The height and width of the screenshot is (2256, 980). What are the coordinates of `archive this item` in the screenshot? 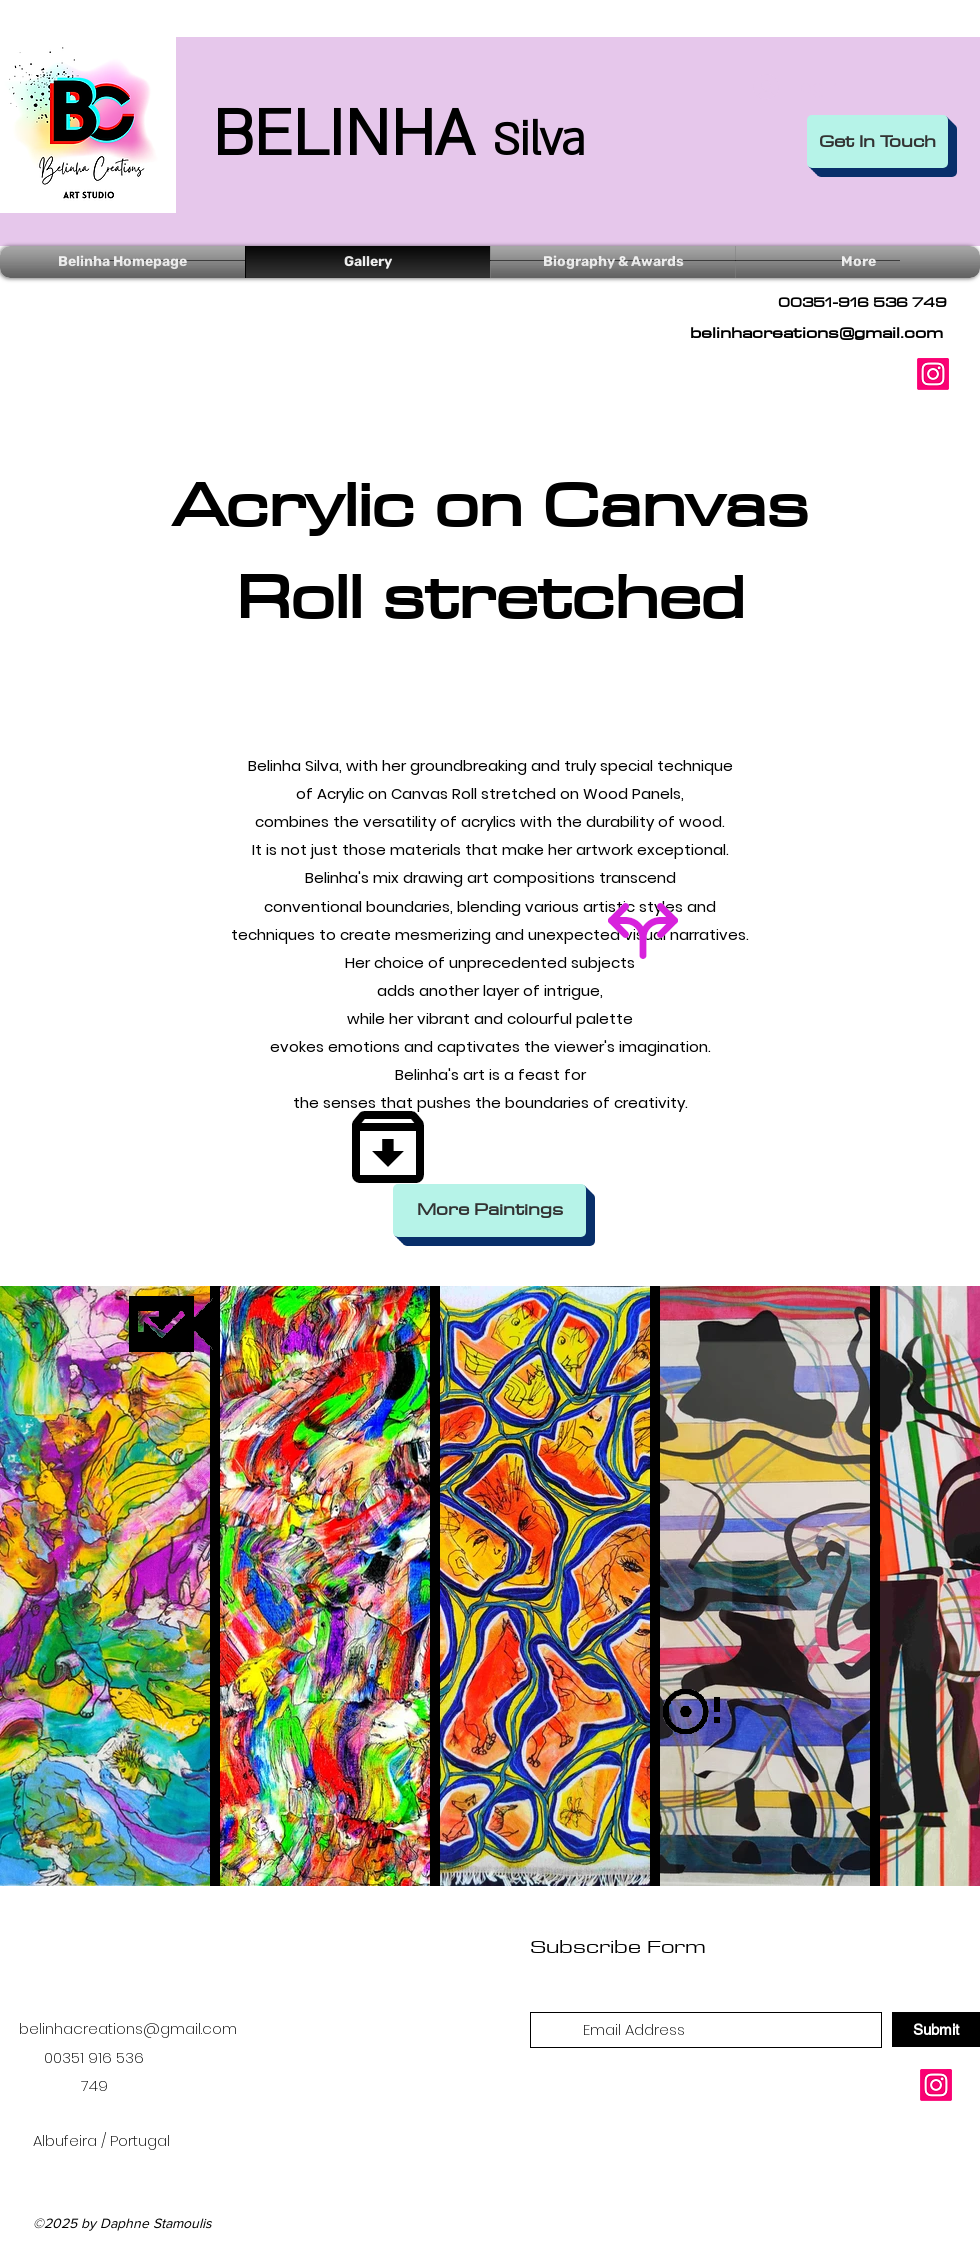 It's located at (388, 1147).